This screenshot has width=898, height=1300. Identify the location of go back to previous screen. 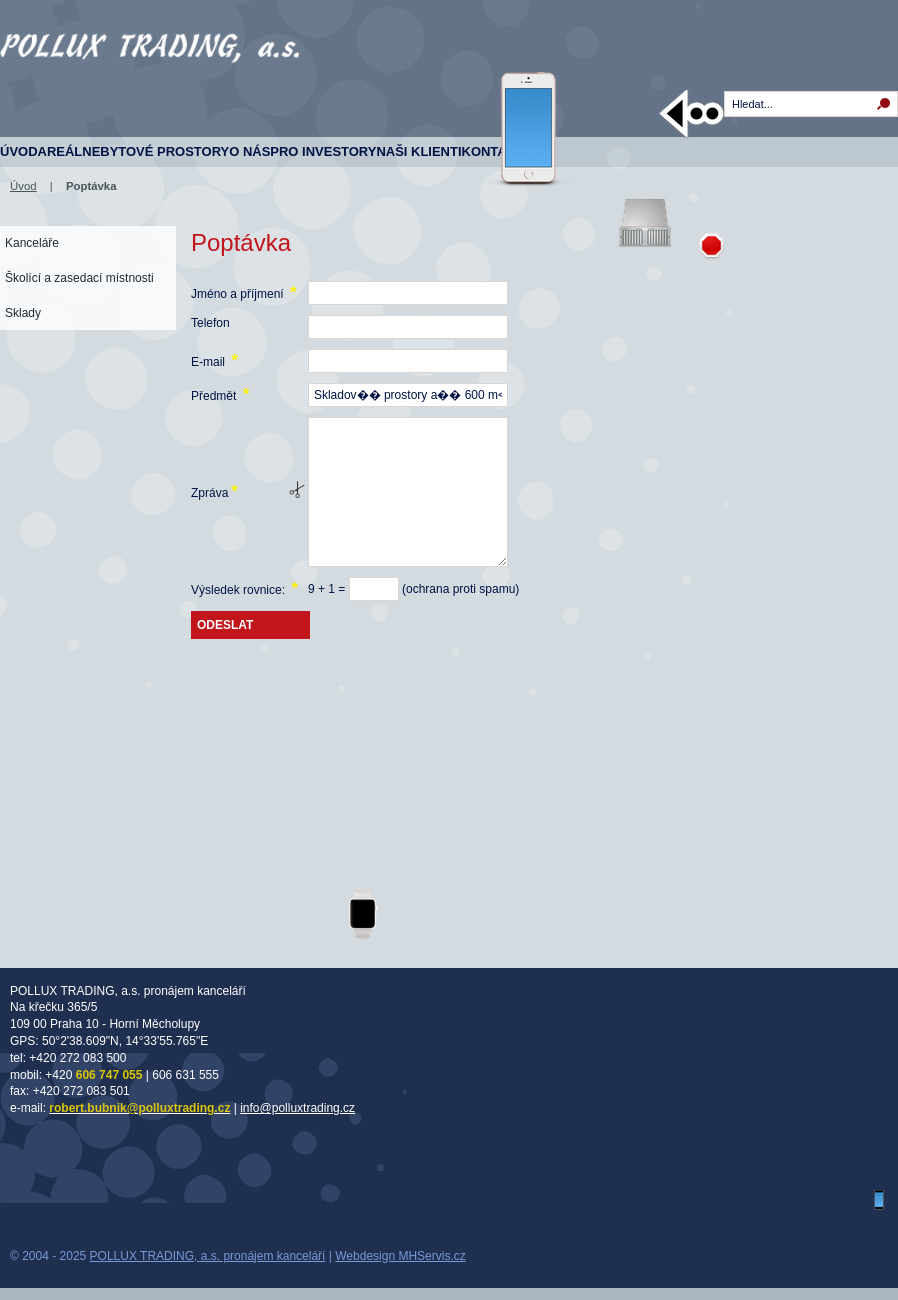
(694, 115).